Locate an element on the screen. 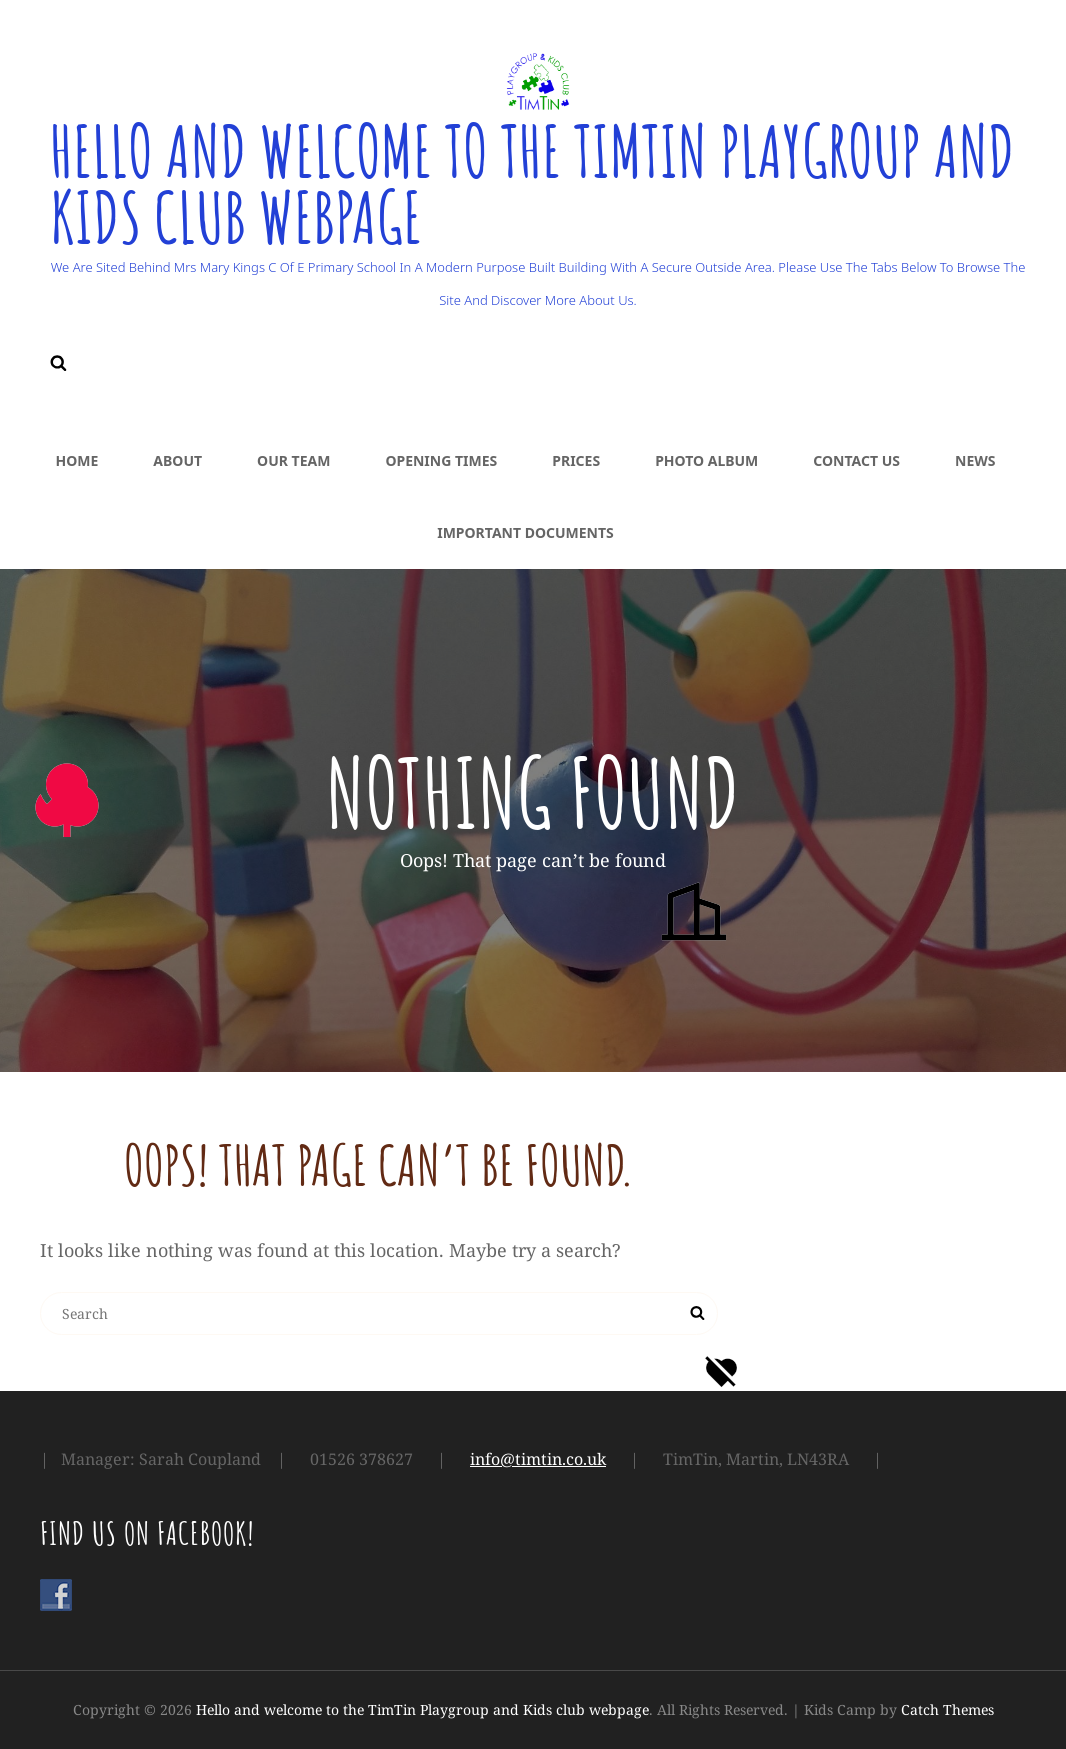 The width and height of the screenshot is (1066, 1749). view company or business profile is located at coordinates (694, 914).